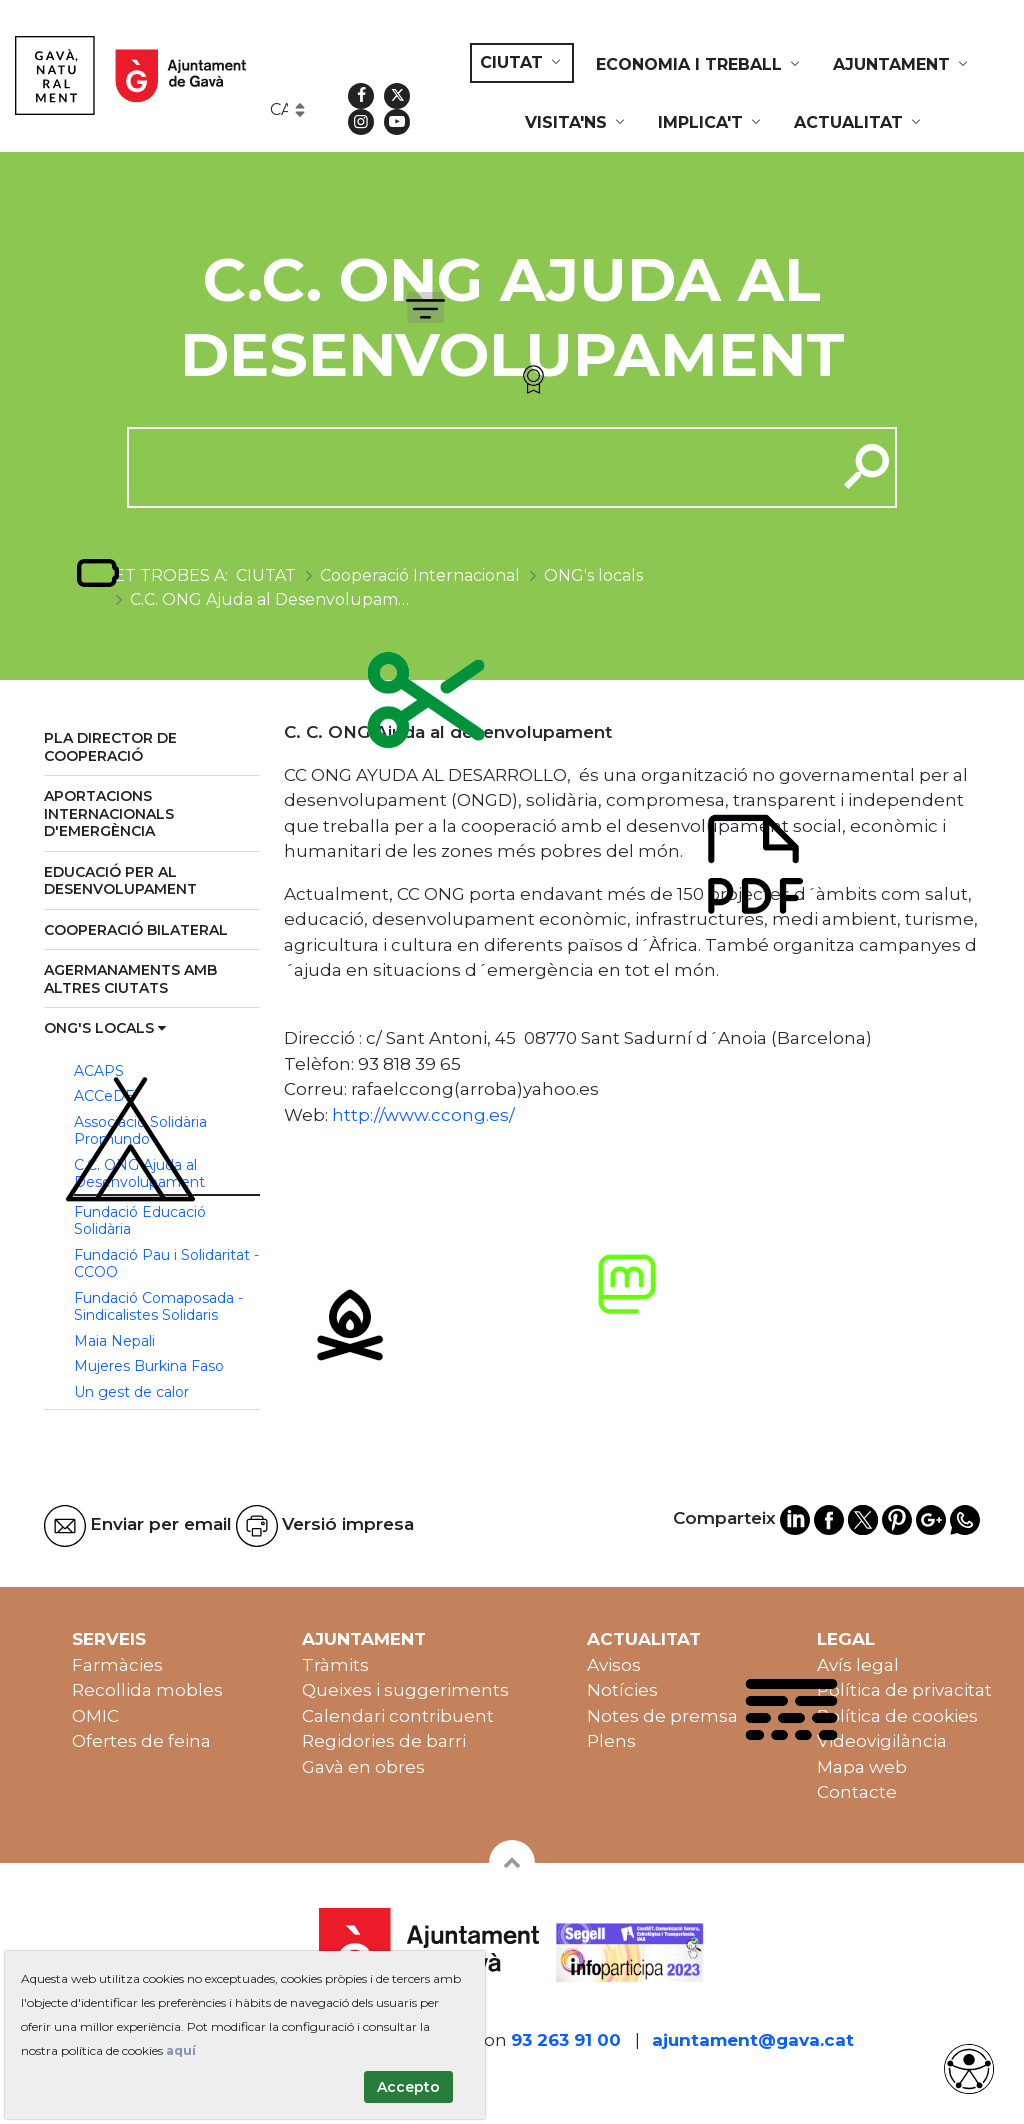 This screenshot has height=2124, width=1024. Describe the element at coordinates (533, 379) in the screenshot. I see `view achievements or awards` at that location.